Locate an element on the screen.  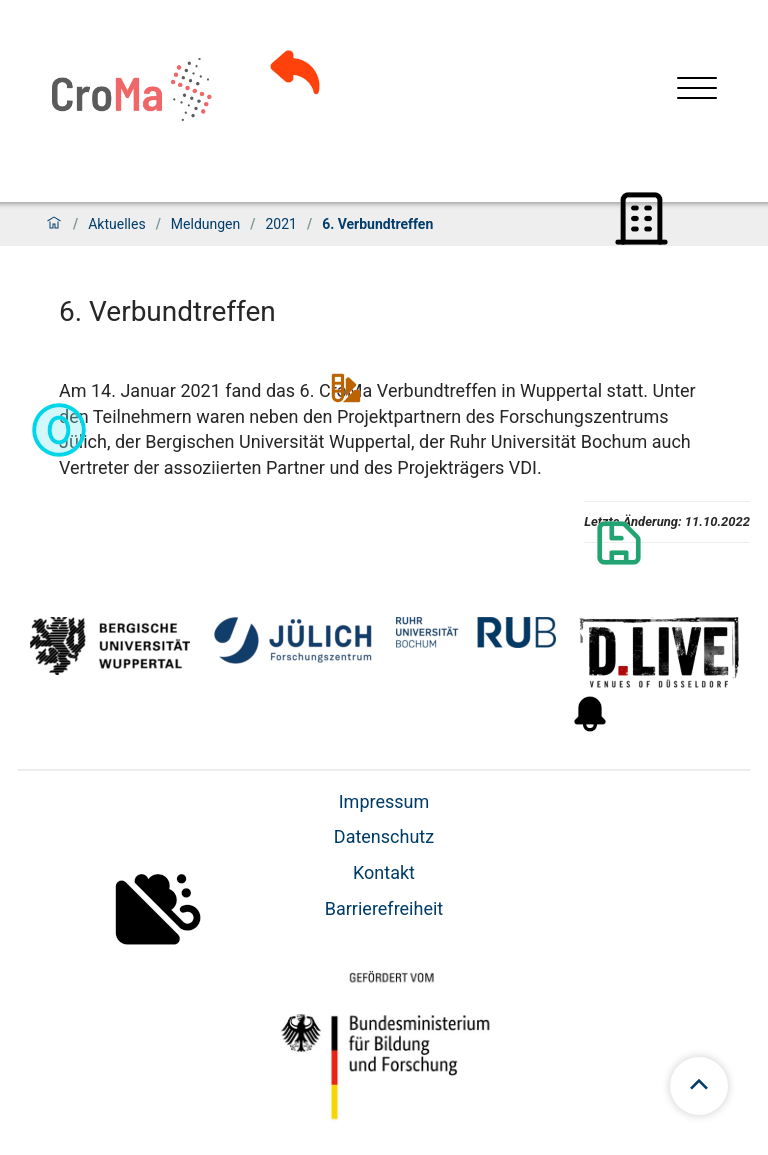
save current file or document is located at coordinates (619, 543).